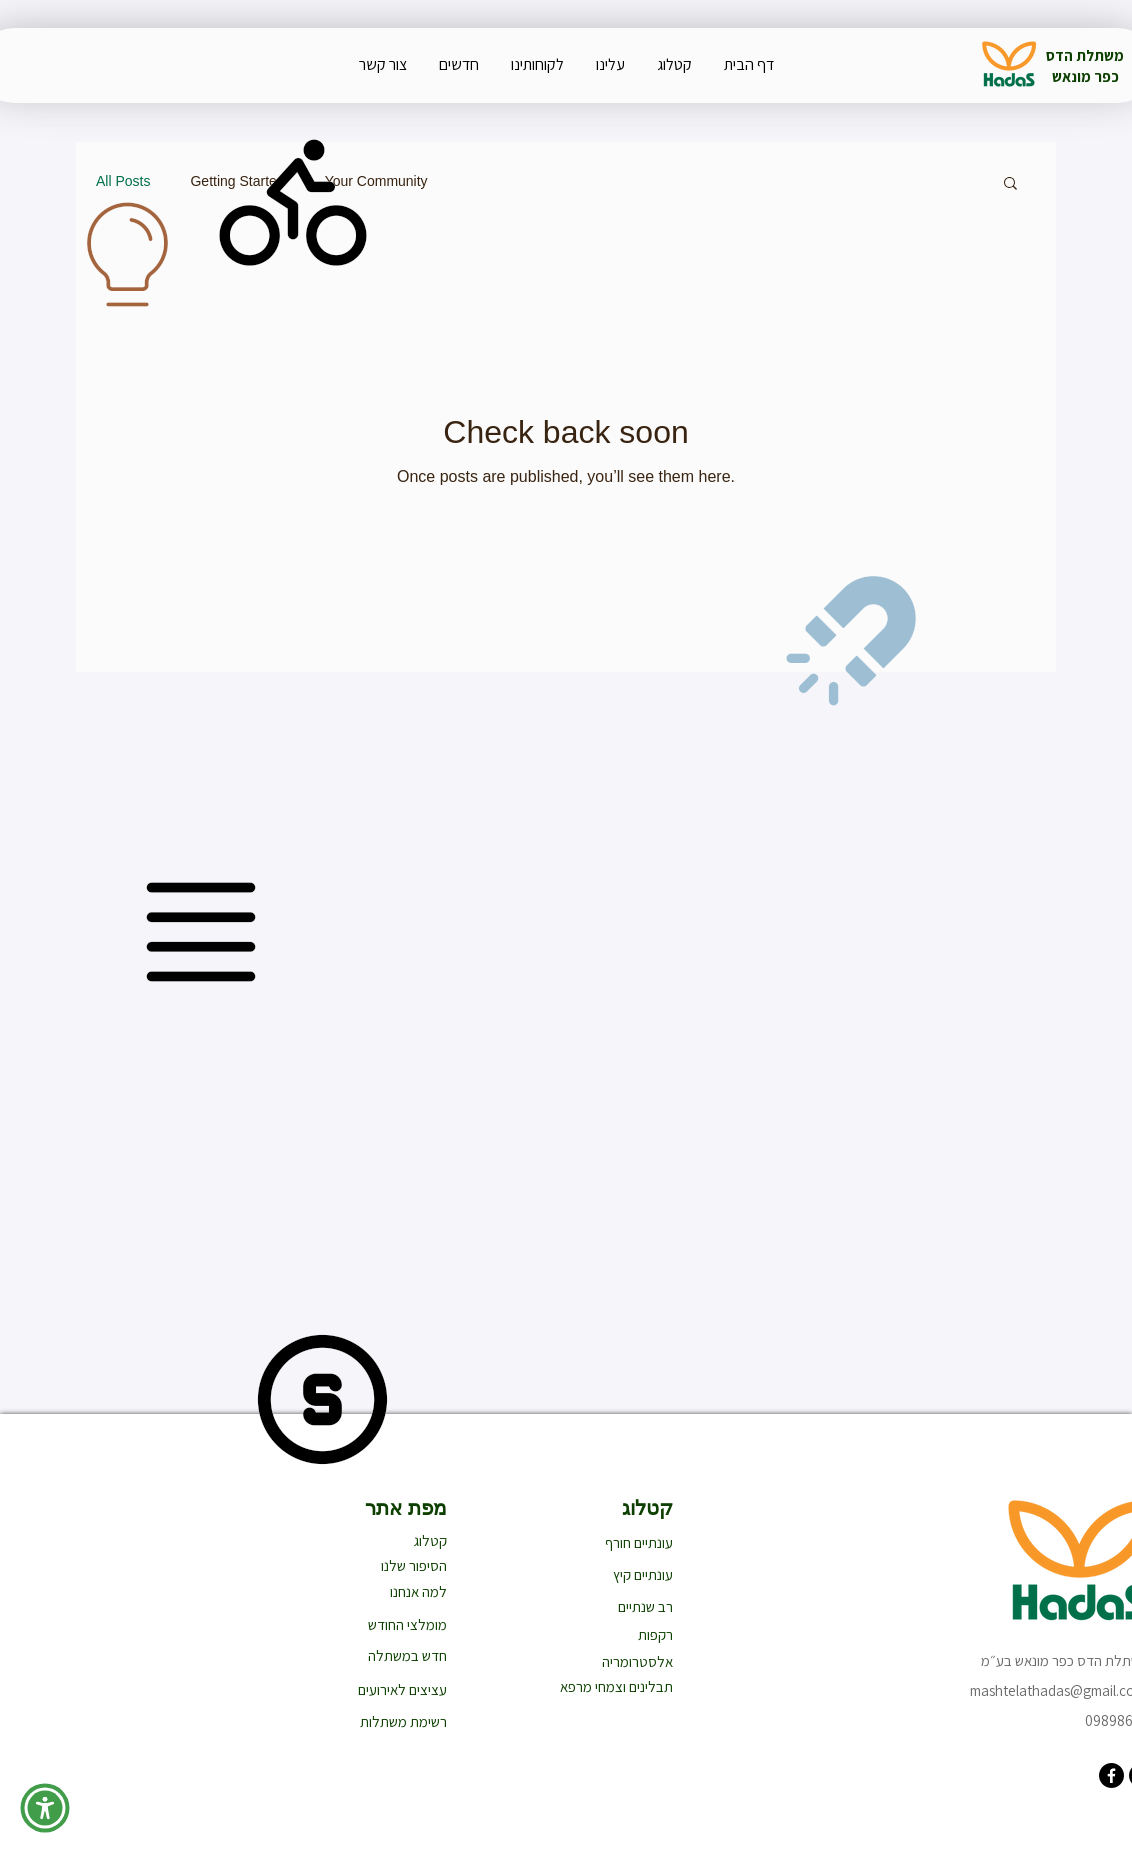 Image resolution: width=1132 pixels, height=1853 pixels. What do you see at coordinates (127, 254) in the screenshot?
I see `view tips or helpful suggestions` at bounding box center [127, 254].